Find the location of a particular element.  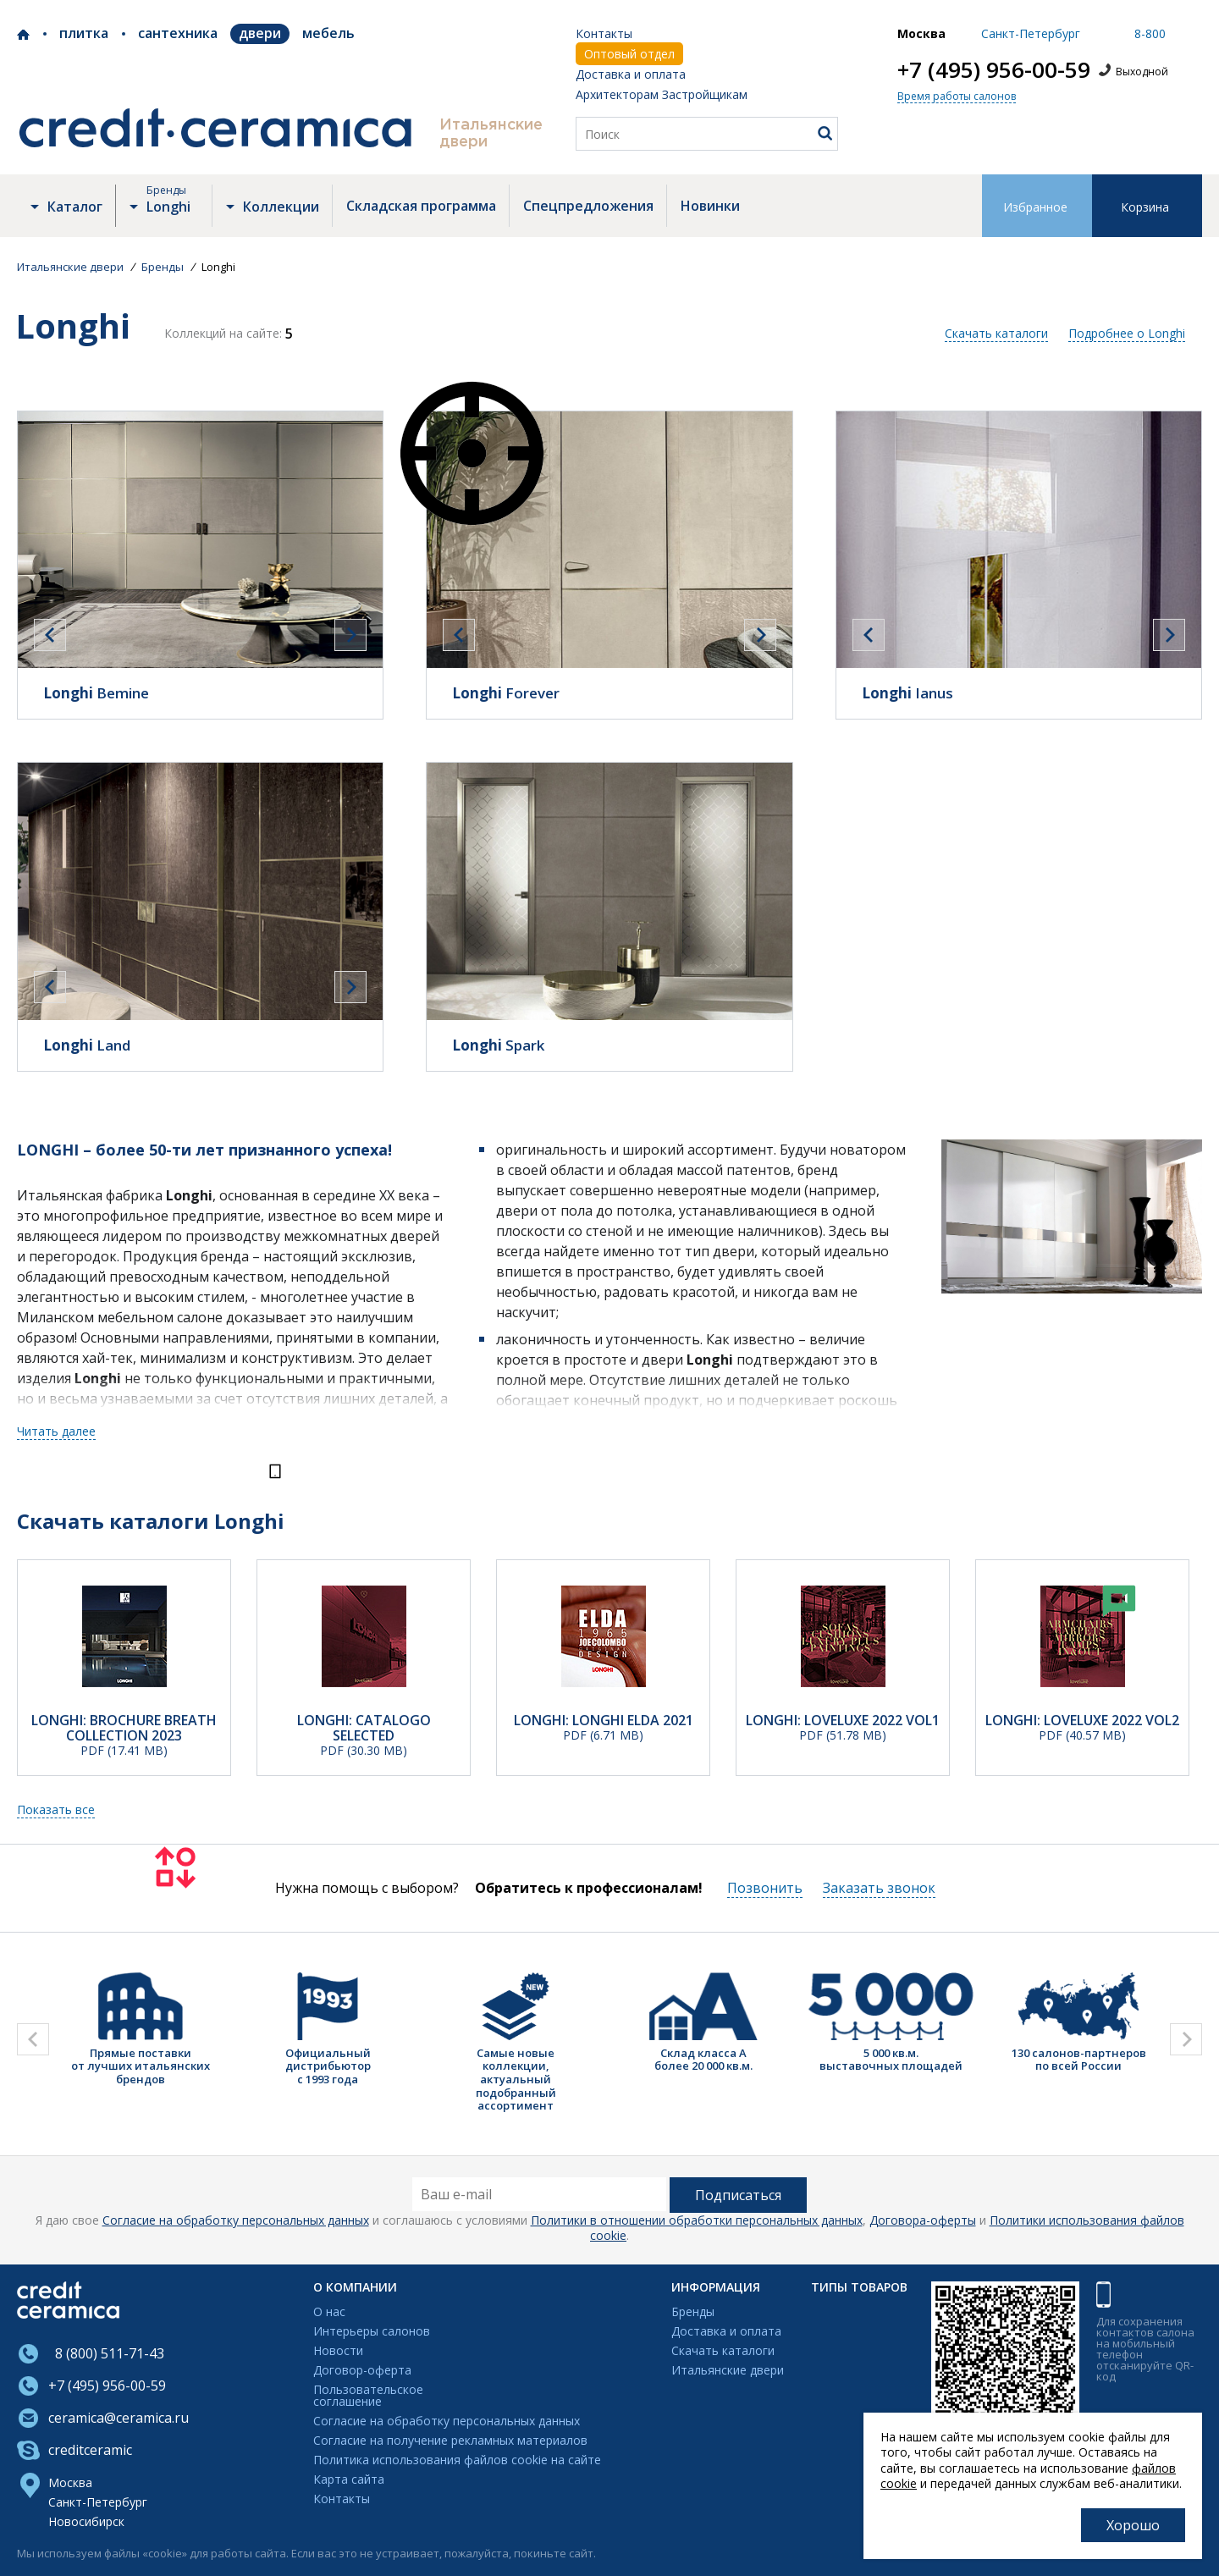

swap or exchange items is located at coordinates (175, 1867).